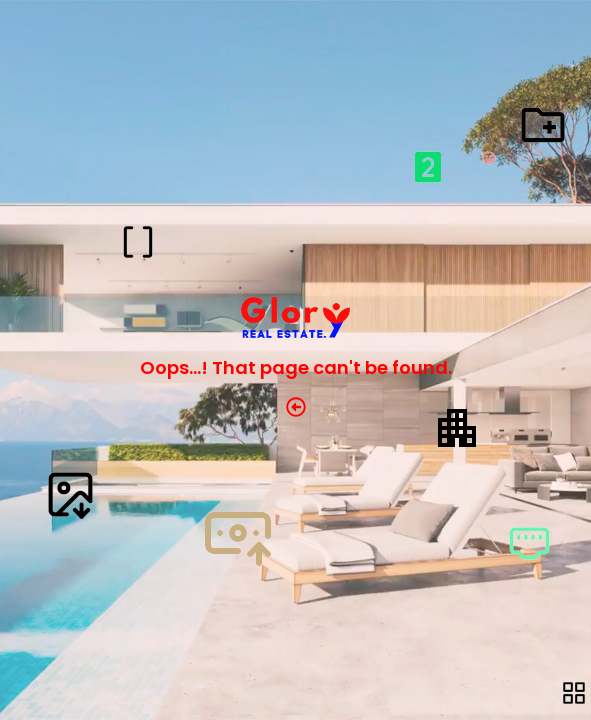  I want to click on view items in grid layout, so click(574, 693).